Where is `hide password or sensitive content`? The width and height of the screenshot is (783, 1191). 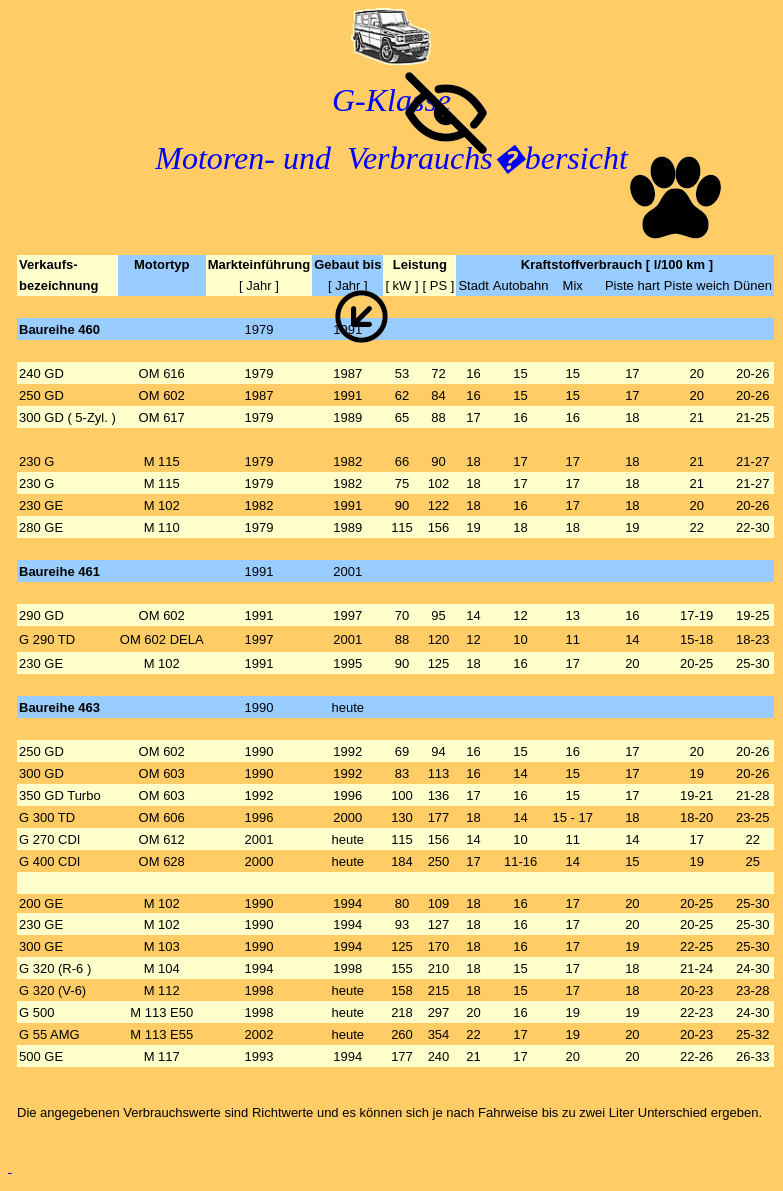 hide password or sensitive content is located at coordinates (446, 113).